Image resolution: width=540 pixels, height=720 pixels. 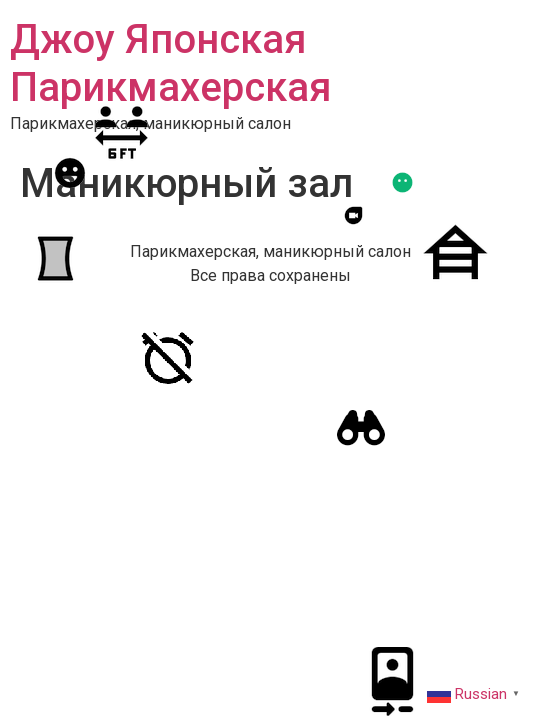 What do you see at coordinates (70, 173) in the screenshot?
I see `add an emoji or emoticon to your message` at bounding box center [70, 173].